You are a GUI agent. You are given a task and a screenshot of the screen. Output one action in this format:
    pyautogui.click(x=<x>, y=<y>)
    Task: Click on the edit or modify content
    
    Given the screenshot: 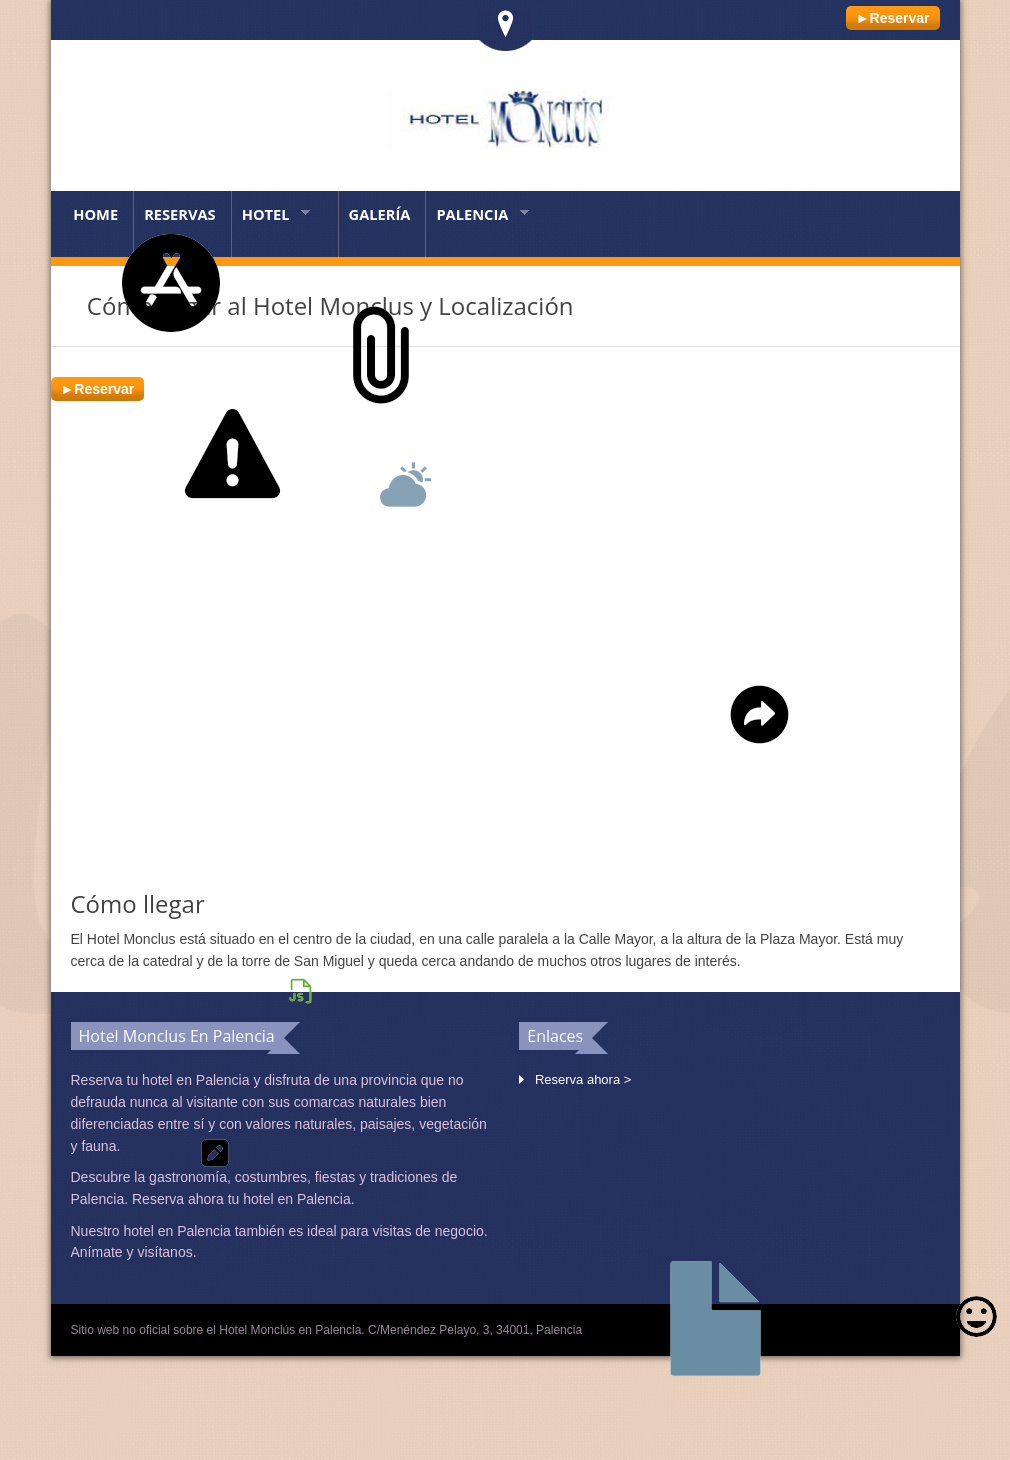 What is the action you would take?
    pyautogui.click(x=215, y=1153)
    